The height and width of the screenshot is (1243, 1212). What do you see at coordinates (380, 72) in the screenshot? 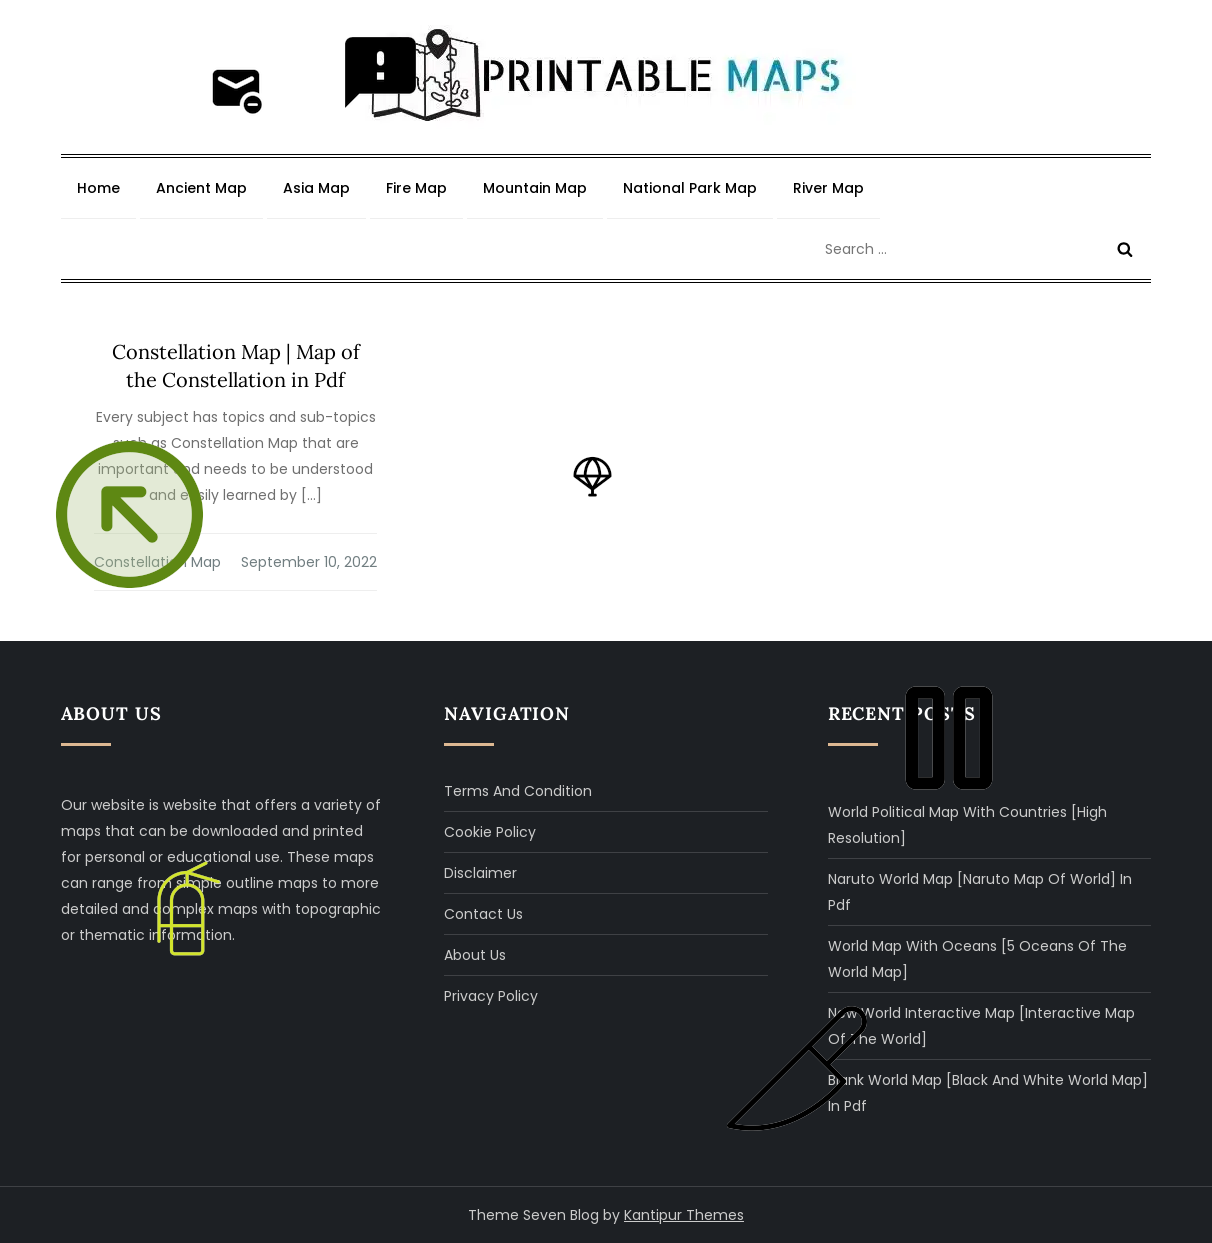
I see `message failed to send` at bounding box center [380, 72].